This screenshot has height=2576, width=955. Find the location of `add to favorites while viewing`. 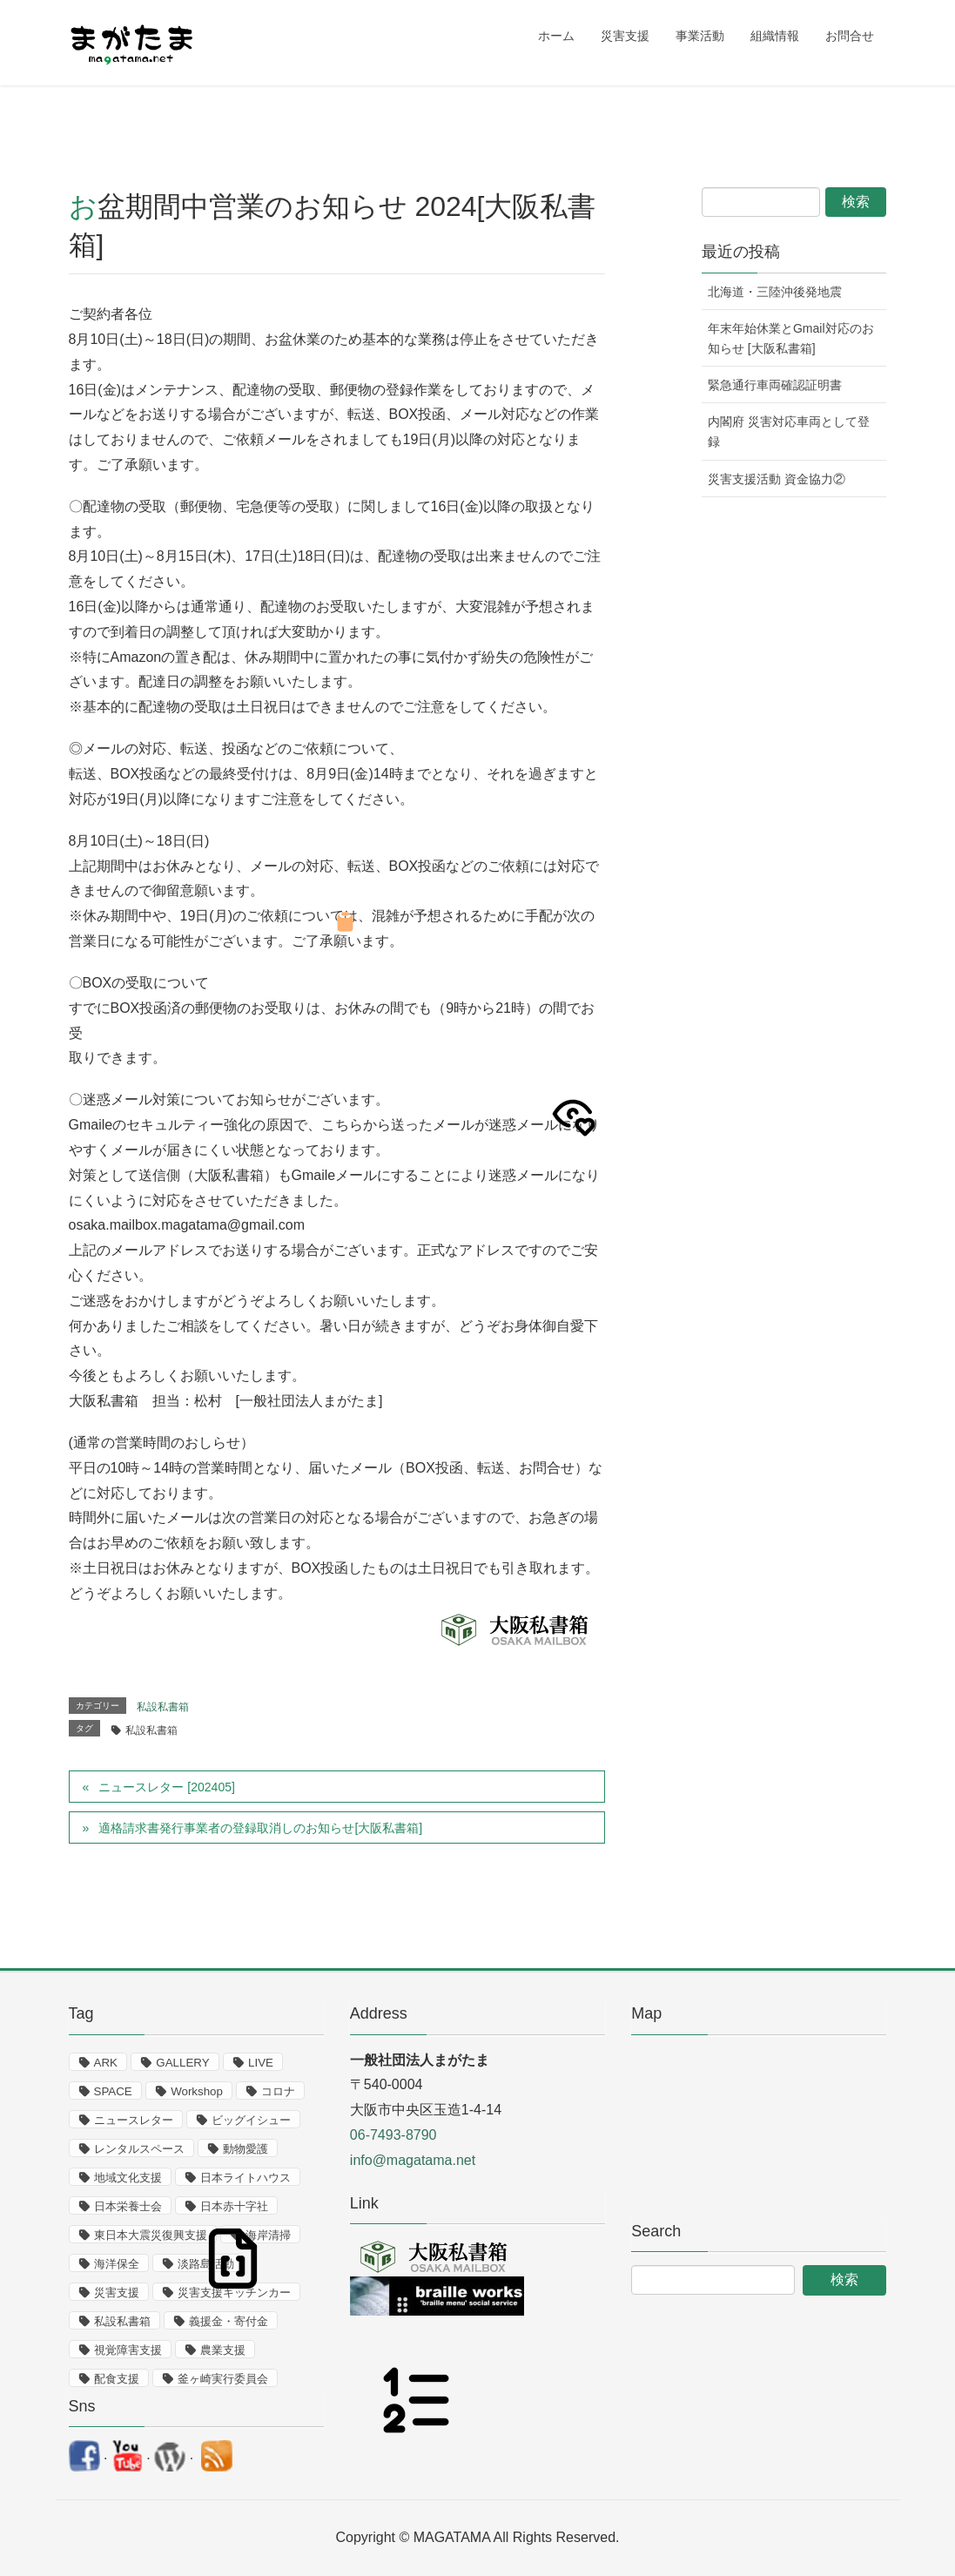

add to favorites while viewing is located at coordinates (573, 1114).